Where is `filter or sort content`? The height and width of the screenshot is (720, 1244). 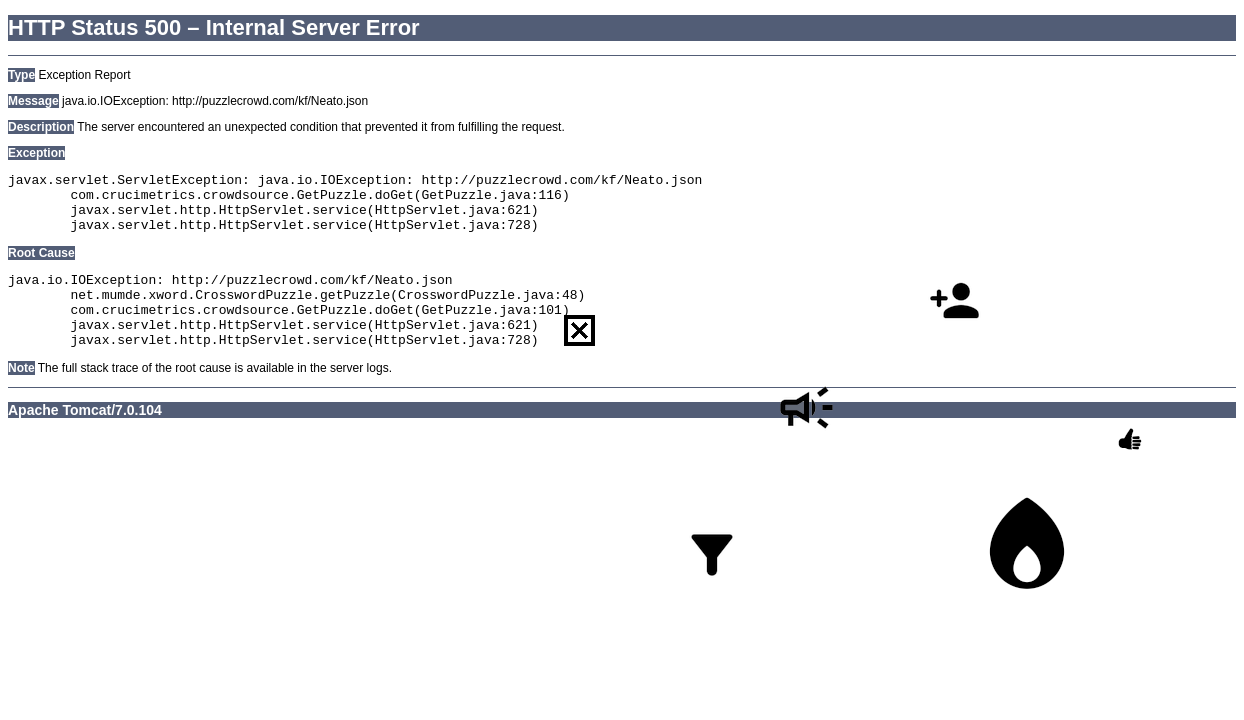
filter or sort content is located at coordinates (712, 555).